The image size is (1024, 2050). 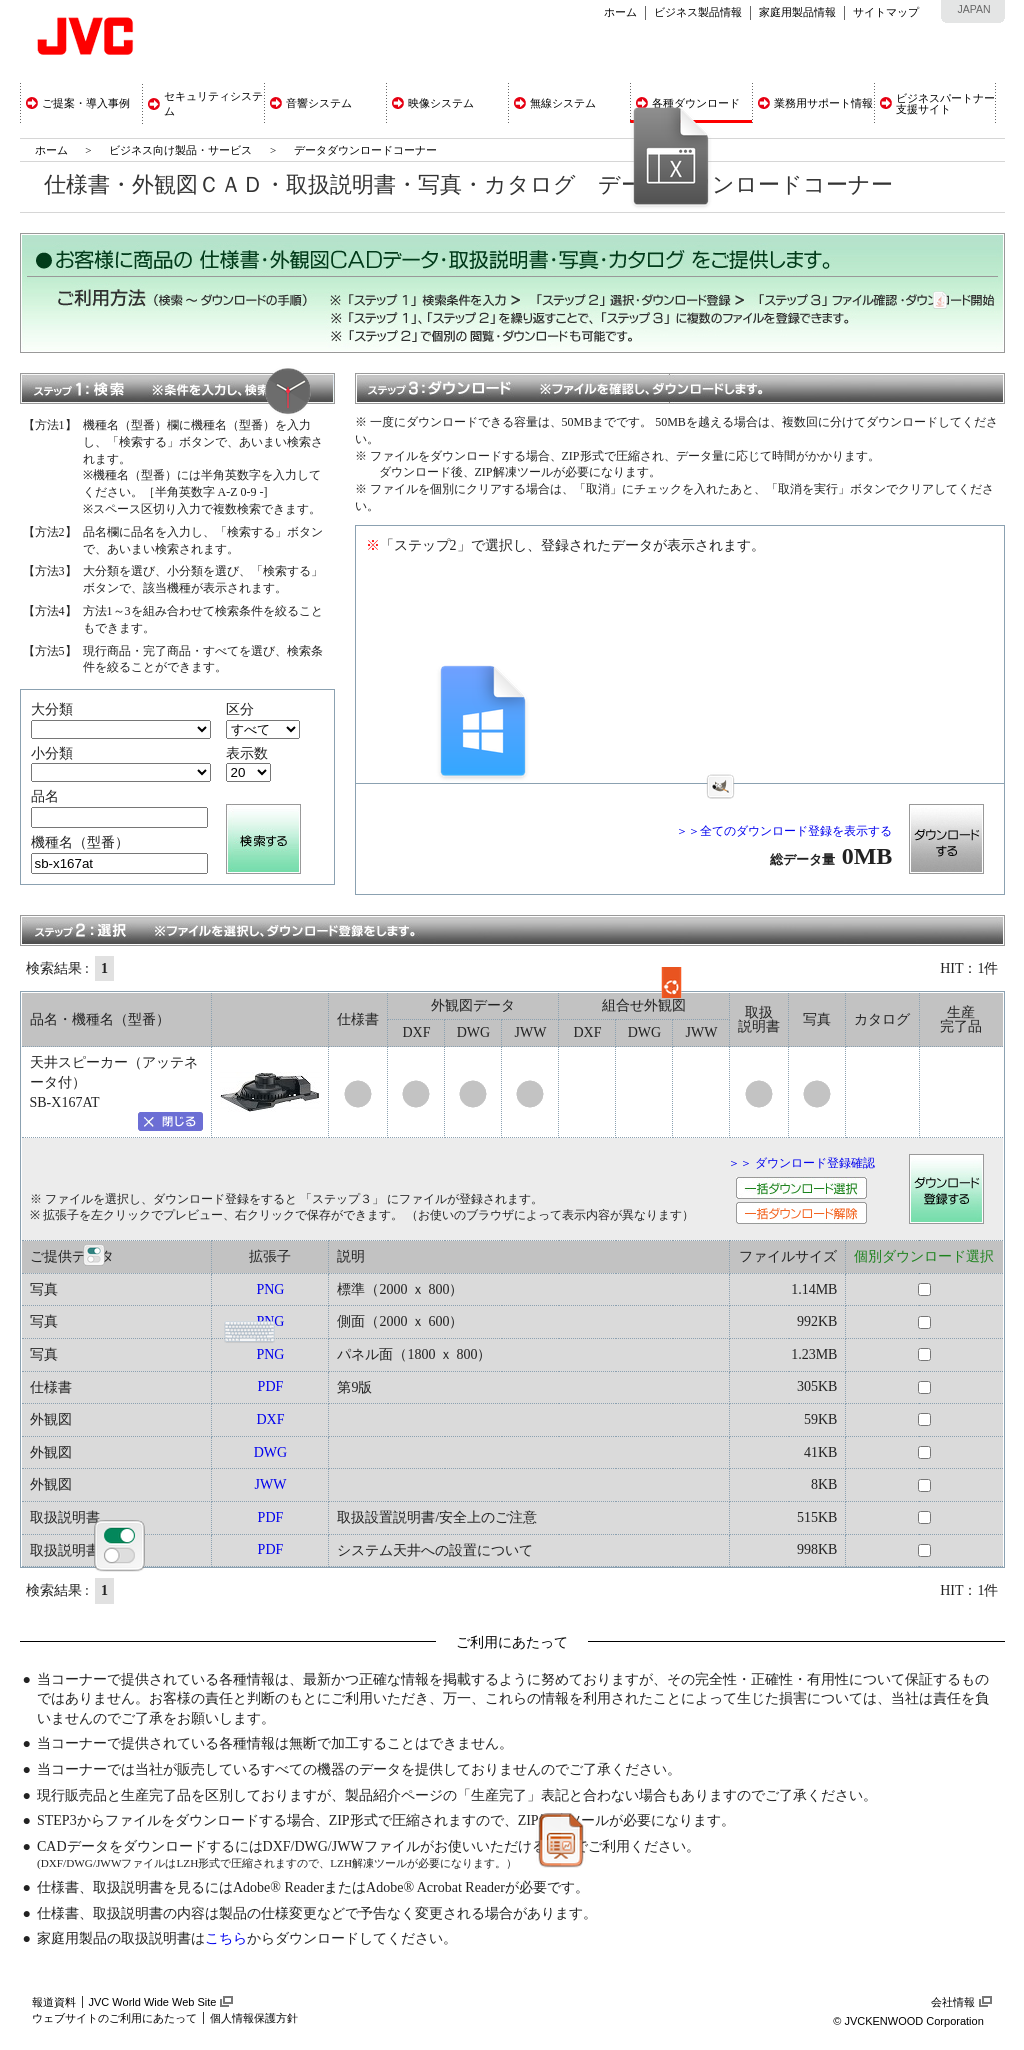 I want to click on open the ubuntu system menu, so click(x=671, y=982).